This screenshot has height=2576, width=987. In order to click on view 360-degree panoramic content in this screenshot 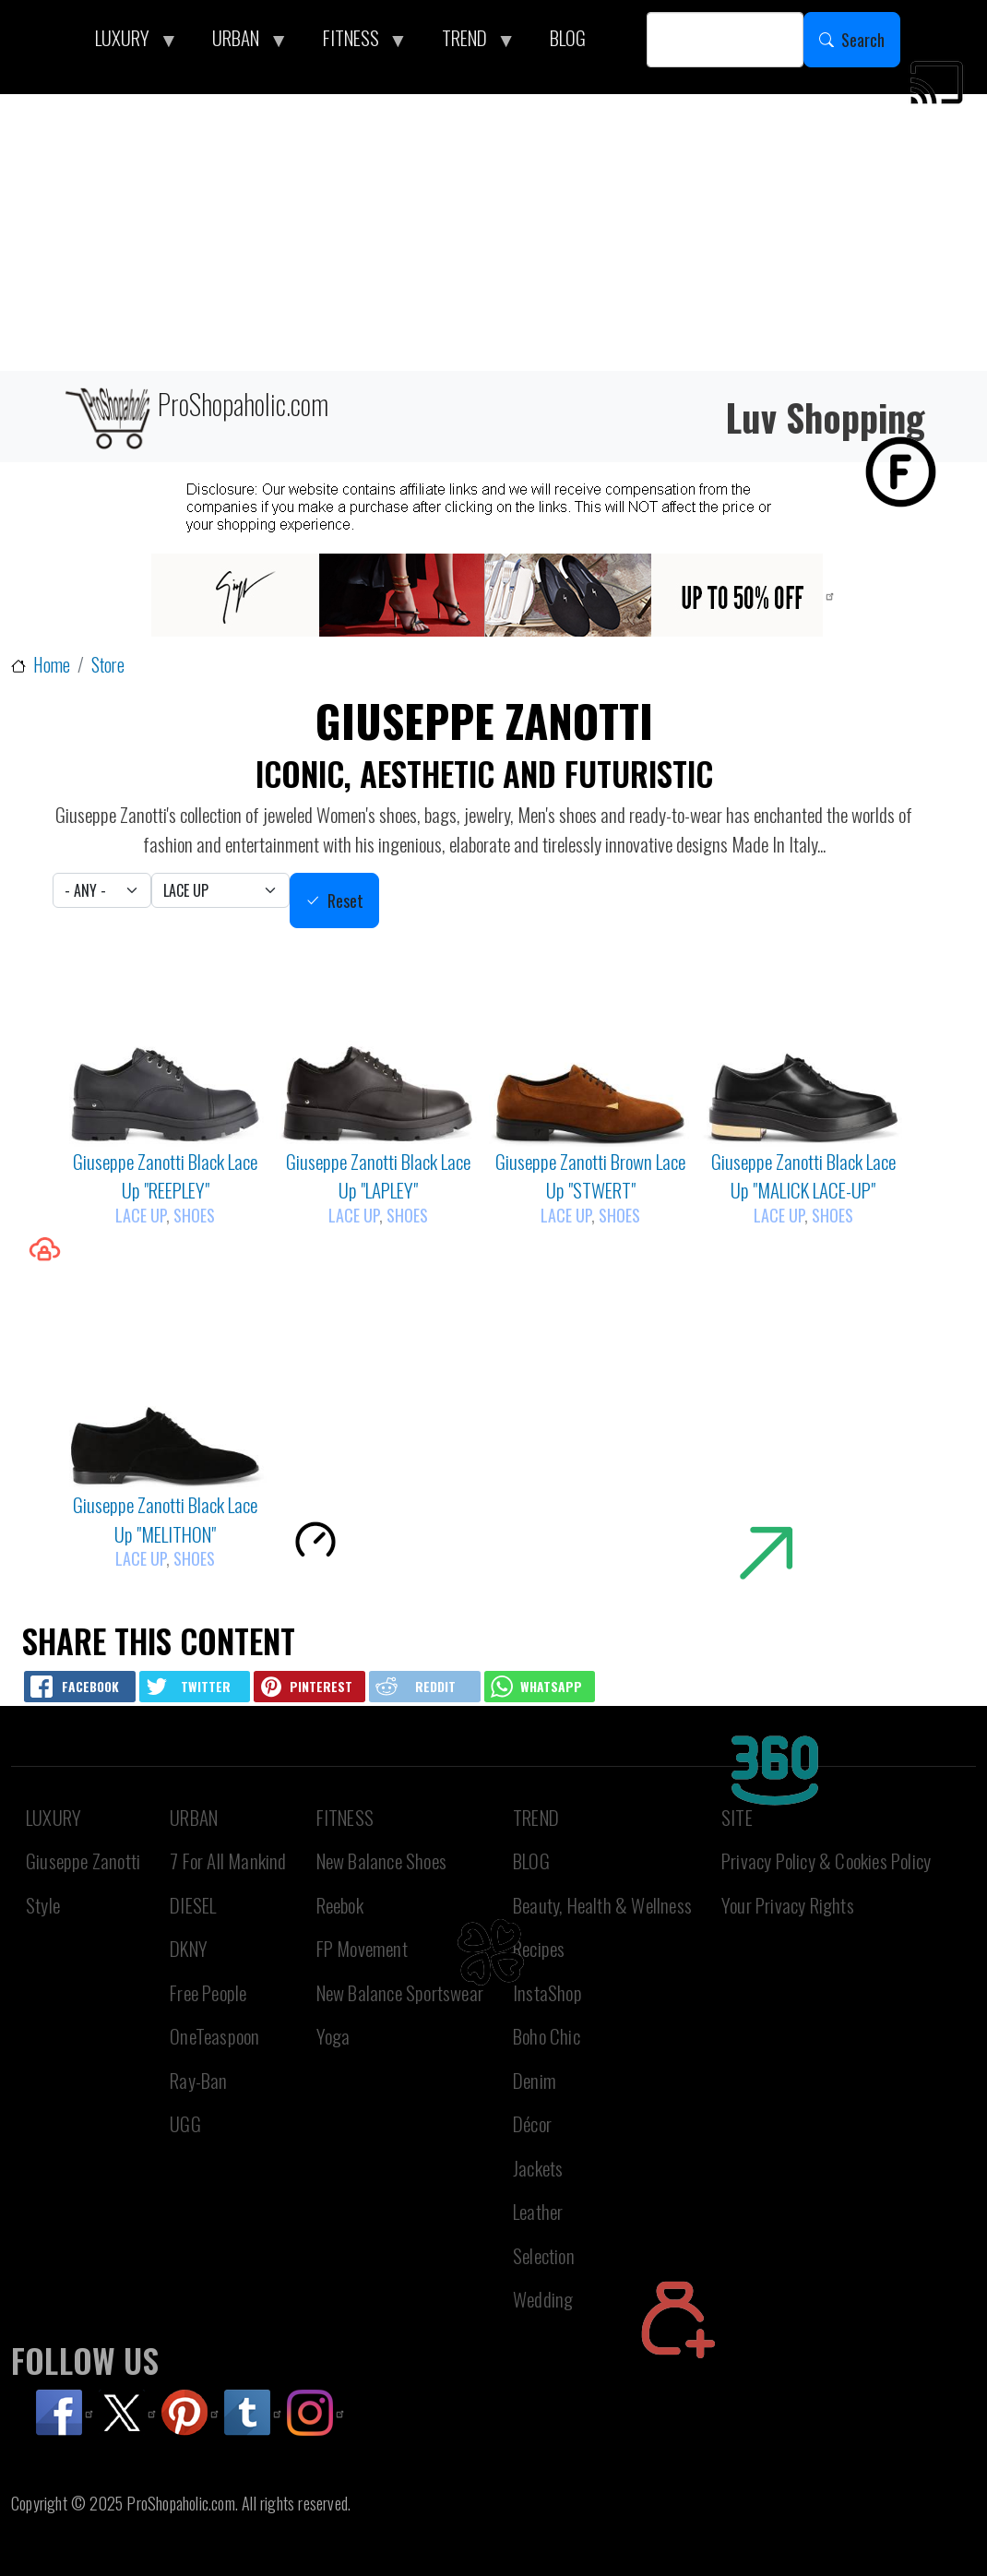, I will do `click(775, 1771)`.